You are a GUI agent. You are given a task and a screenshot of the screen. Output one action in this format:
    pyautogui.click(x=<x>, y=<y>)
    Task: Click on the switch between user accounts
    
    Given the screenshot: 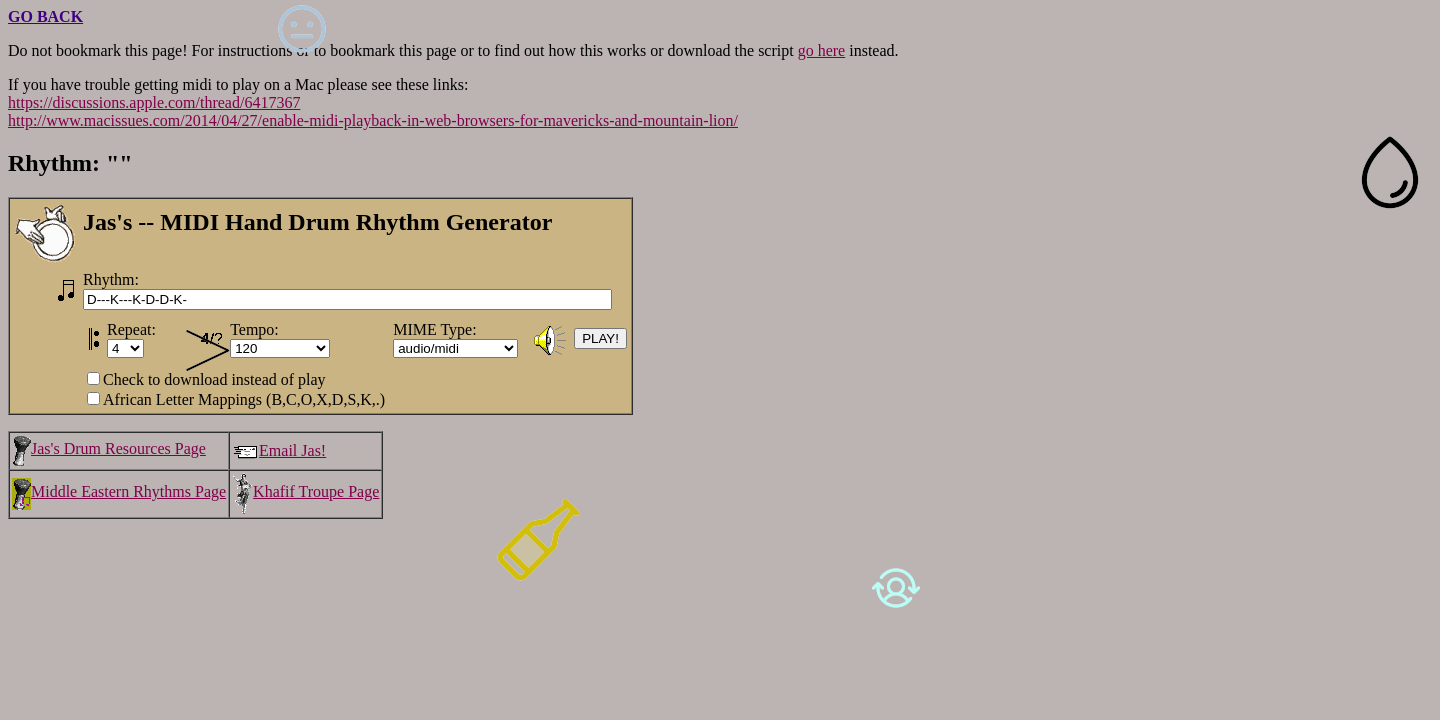 What is the action you would take?
    pyautogui.click(x=896, y=588)
    